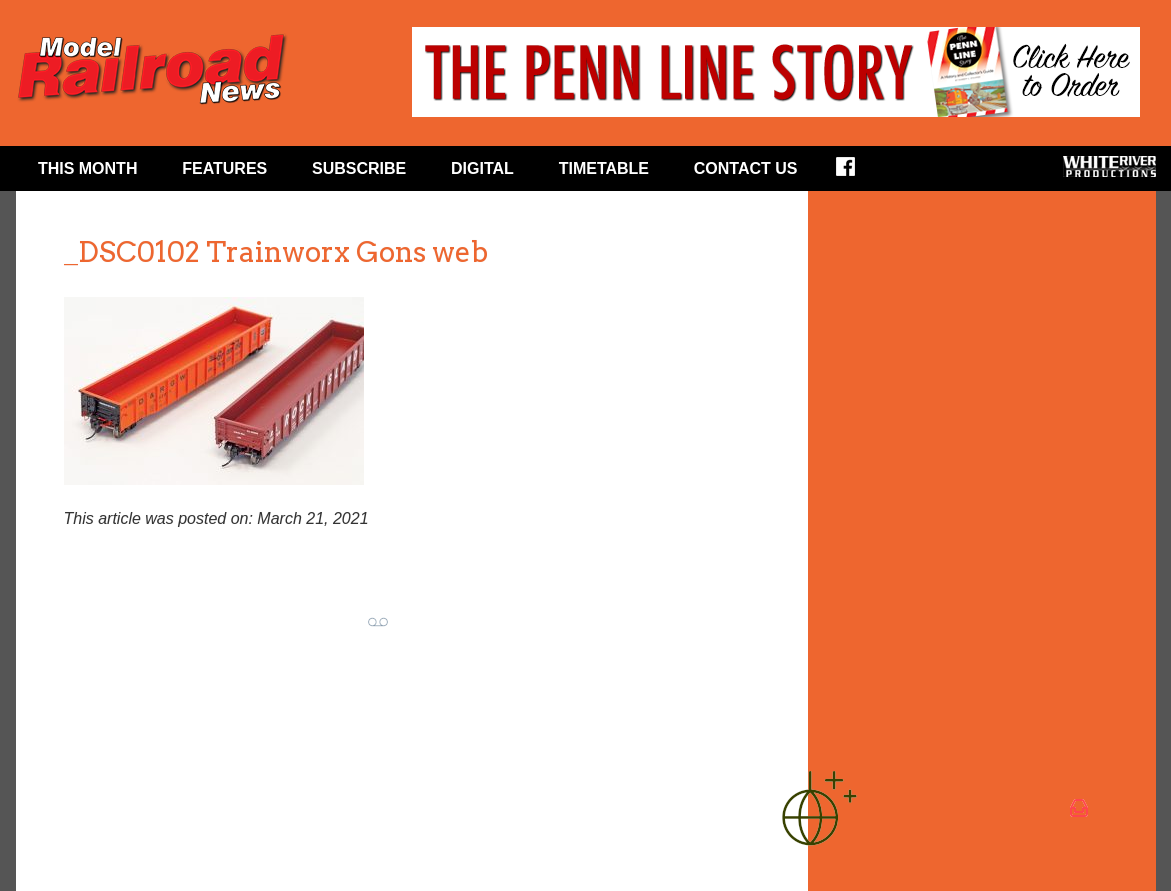  I want to click on access party or event mode, so click(815, 809).